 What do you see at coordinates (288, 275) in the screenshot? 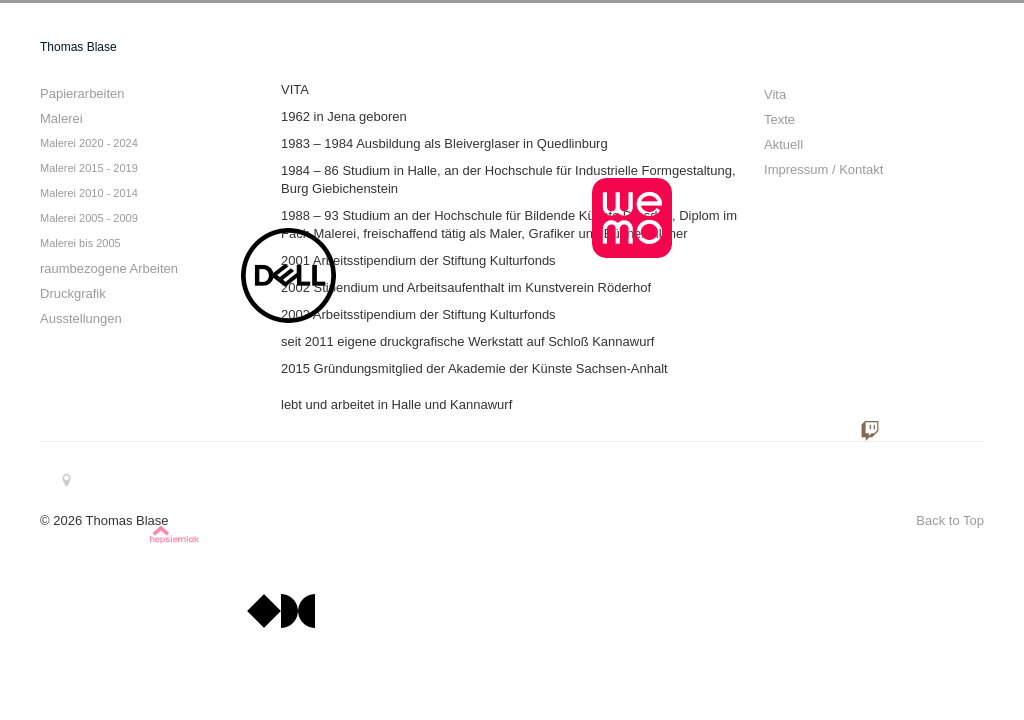
I see `dell brand or product identifier` at bounding box center [288, 275].